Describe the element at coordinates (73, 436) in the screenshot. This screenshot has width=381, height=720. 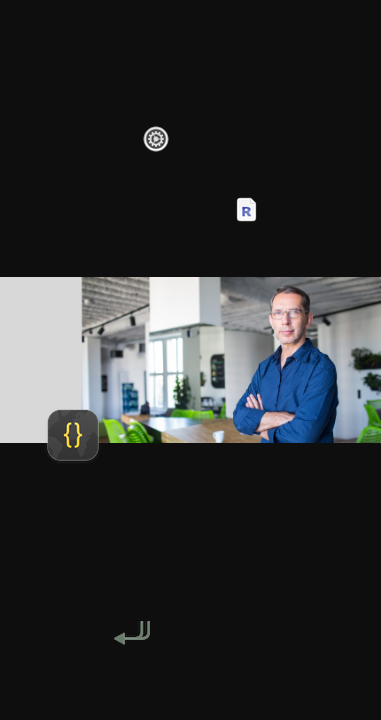
I see `access stylesheet preferences for web browser` at that location.